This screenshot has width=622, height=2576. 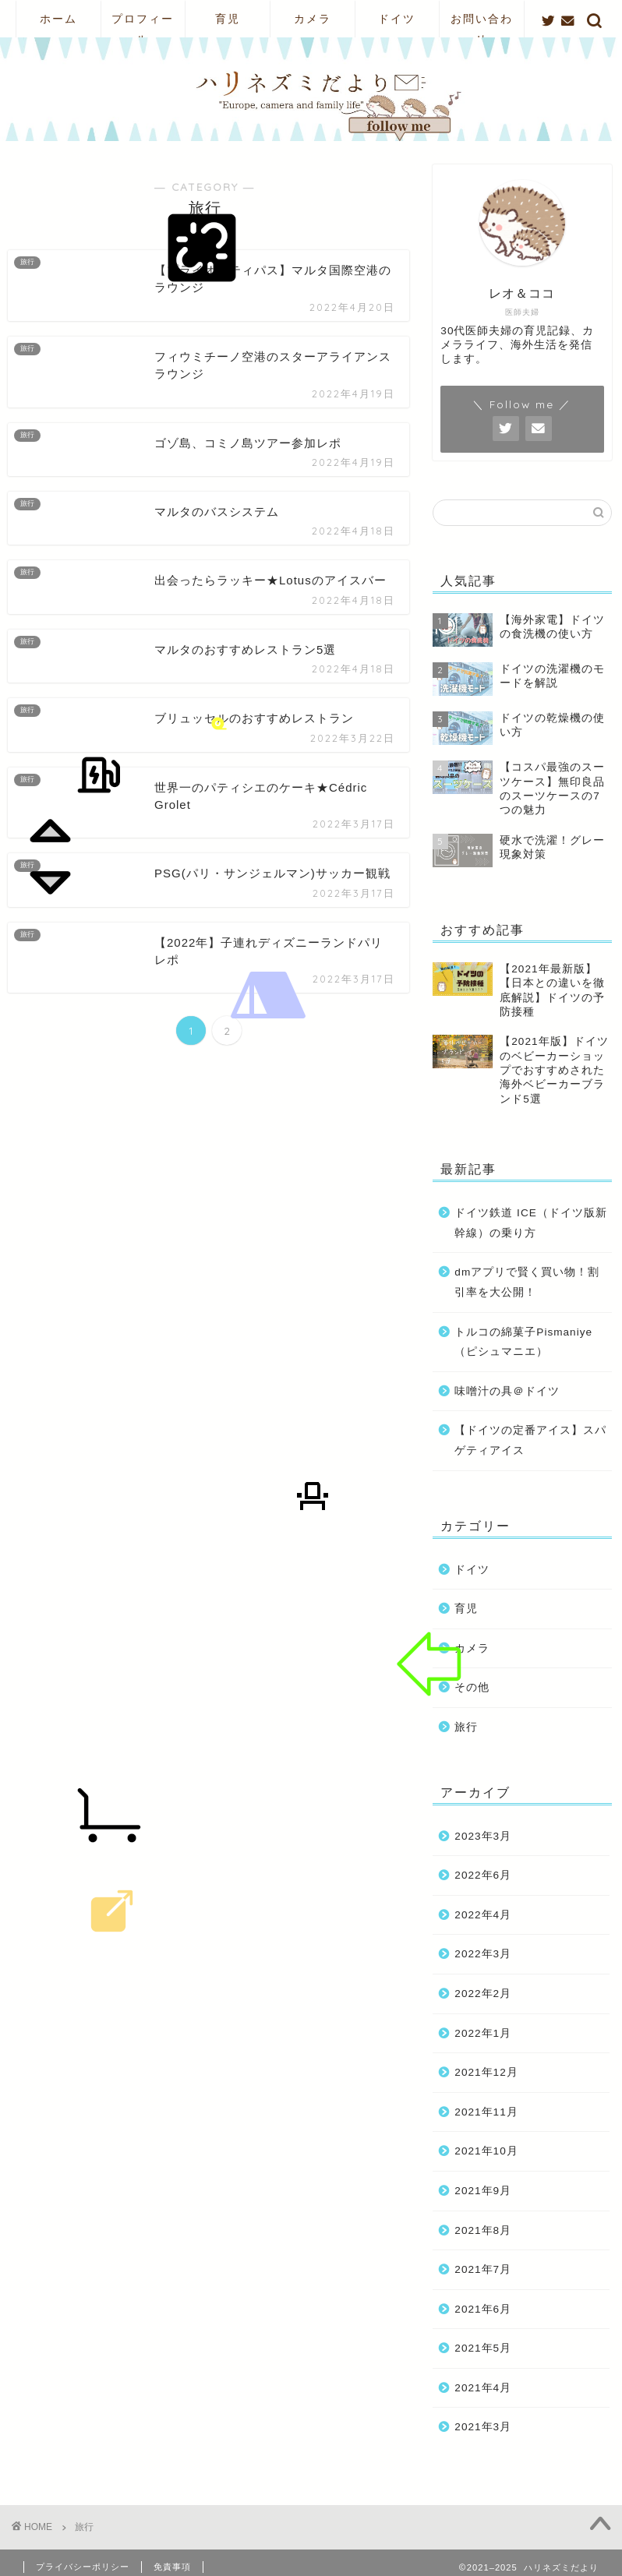 I want to click on view shopping cart, so click(x=108, y=1812).